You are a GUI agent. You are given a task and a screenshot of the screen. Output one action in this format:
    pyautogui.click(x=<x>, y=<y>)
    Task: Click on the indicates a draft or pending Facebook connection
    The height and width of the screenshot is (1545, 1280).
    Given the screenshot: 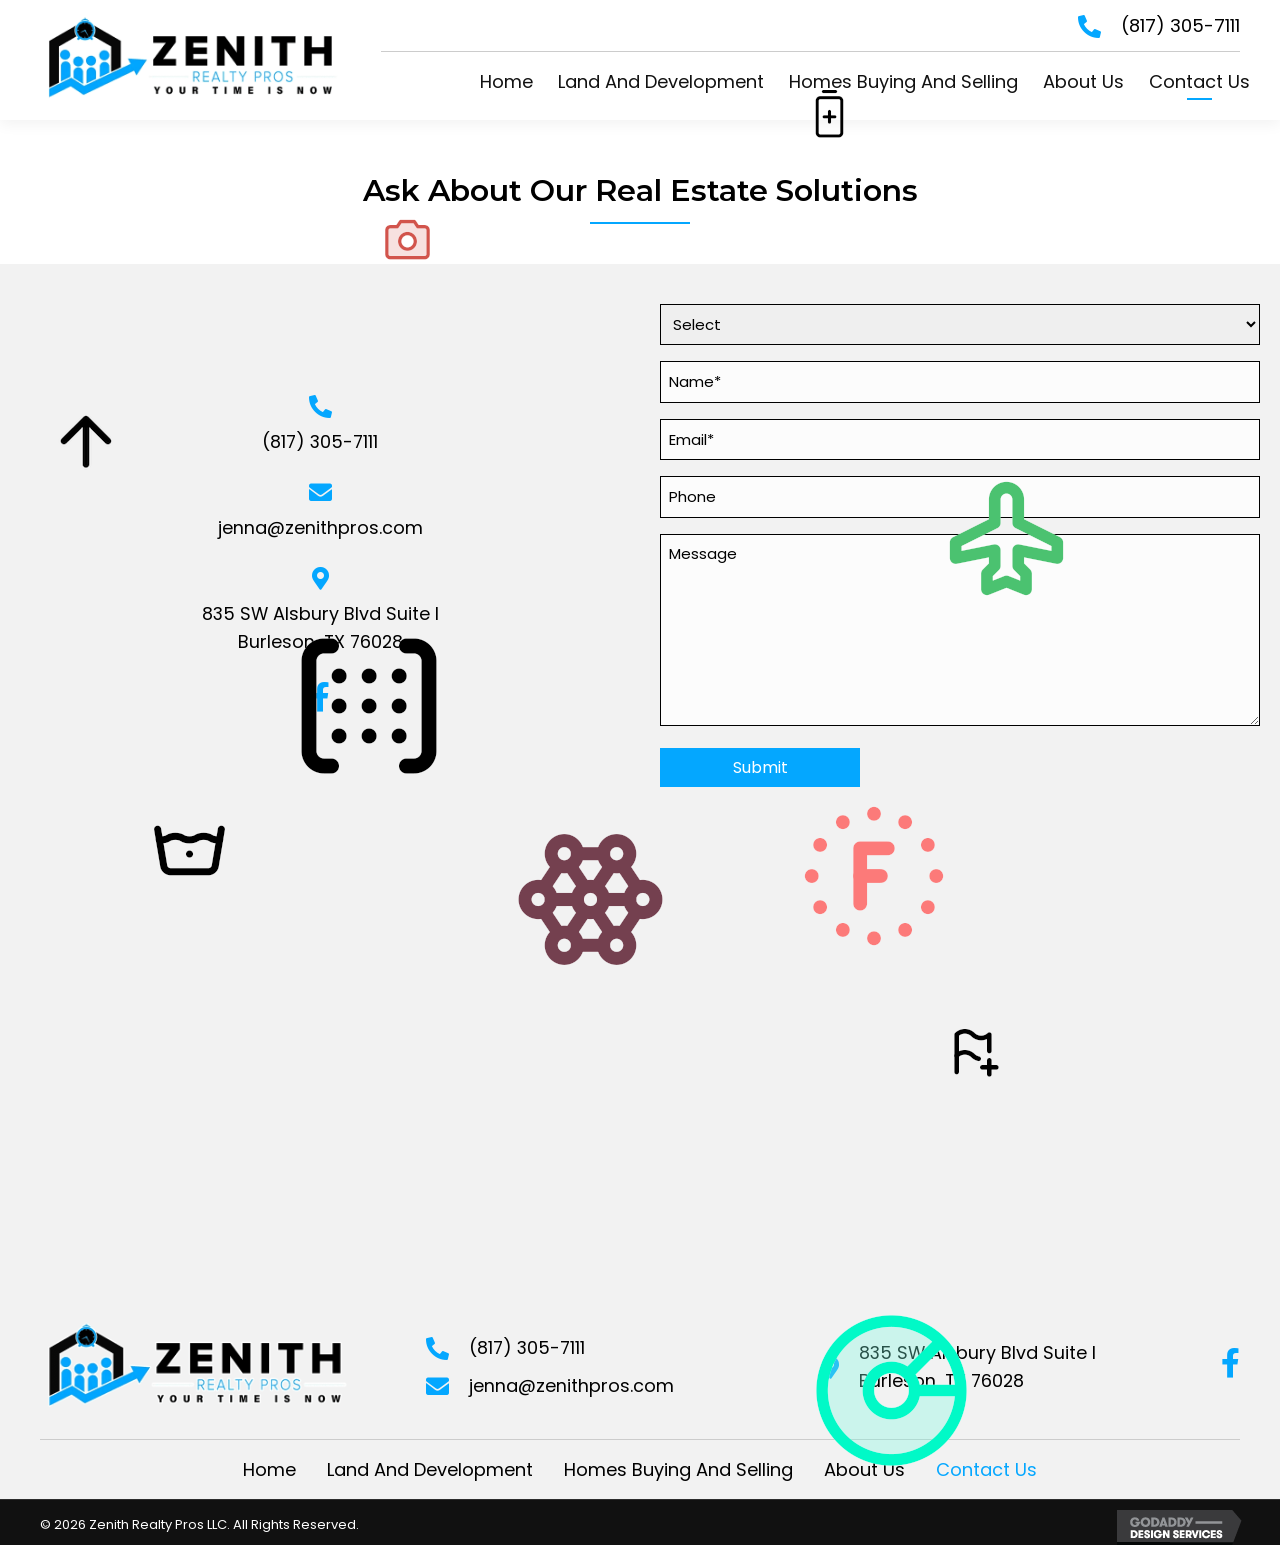 What is the action you would take?
    pyautogui.click(x=874, y=876)
    